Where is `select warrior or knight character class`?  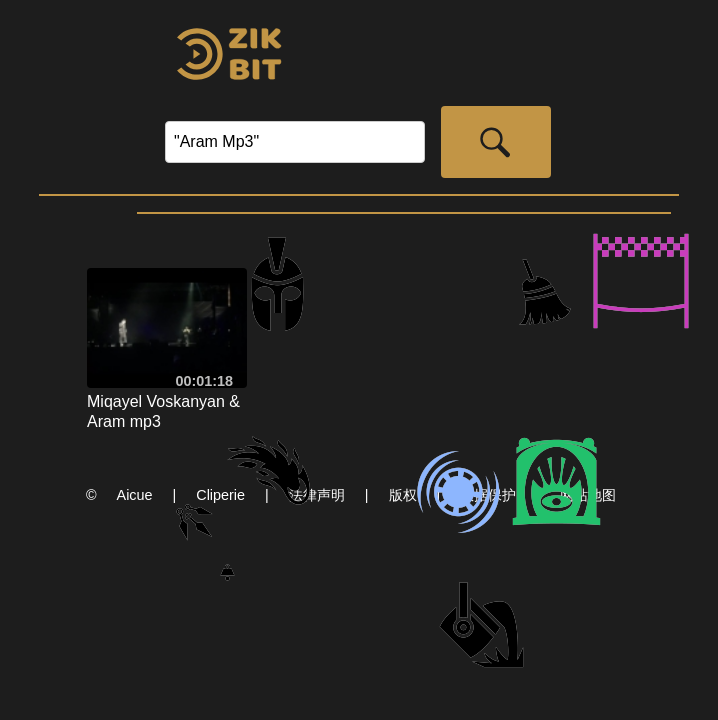 select warrior or knight character class is located at coordinates (277, 284).